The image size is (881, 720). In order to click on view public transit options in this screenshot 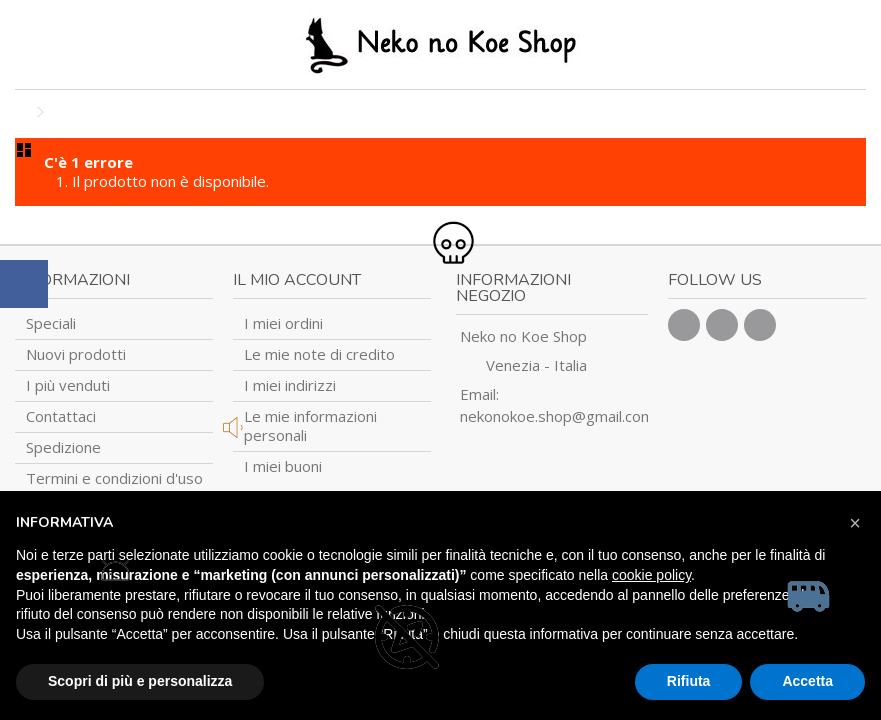, I will do `click(808, 596)`.